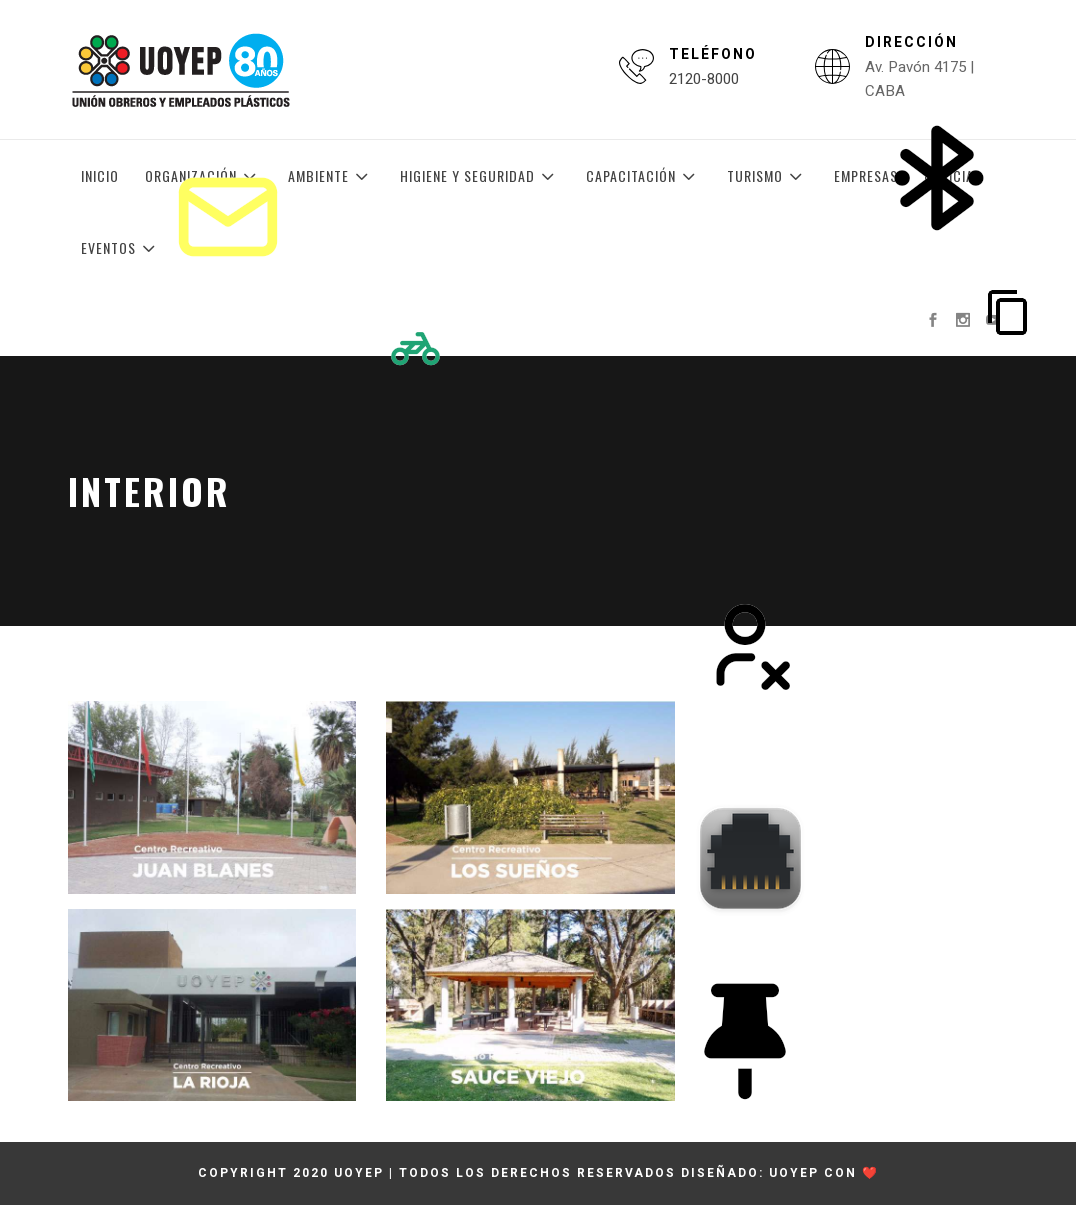 The width and height of the screenshot is (1076, 1205). What do you see at coordinates (750, 858) in the screenshot?
I see `indicates an RJ11 telephone/DSL network port` at bounding box center [750, 858].